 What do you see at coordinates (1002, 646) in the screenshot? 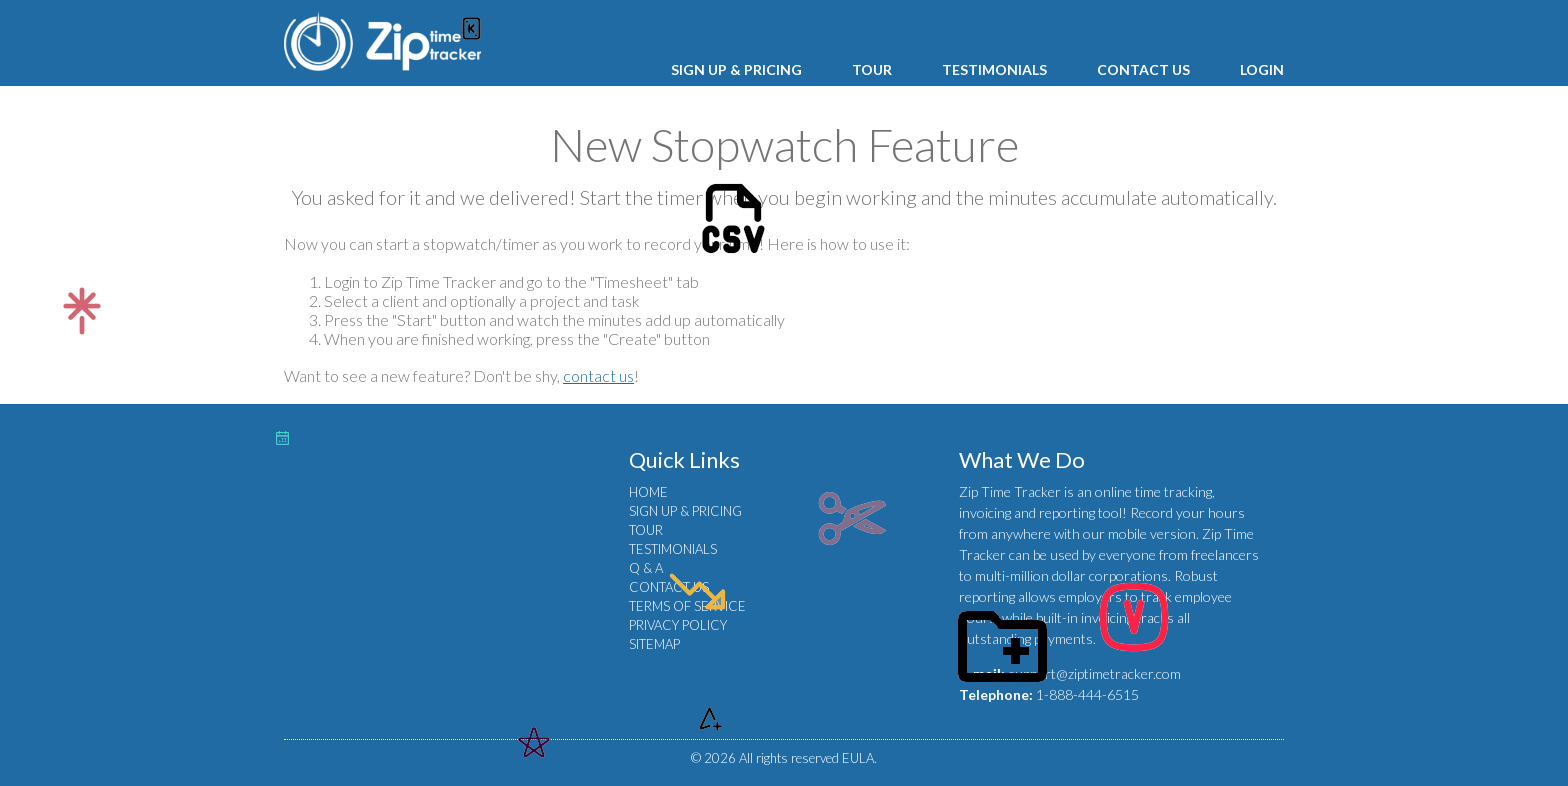
I see `create a new folder` at bounding box center [1002, 646].